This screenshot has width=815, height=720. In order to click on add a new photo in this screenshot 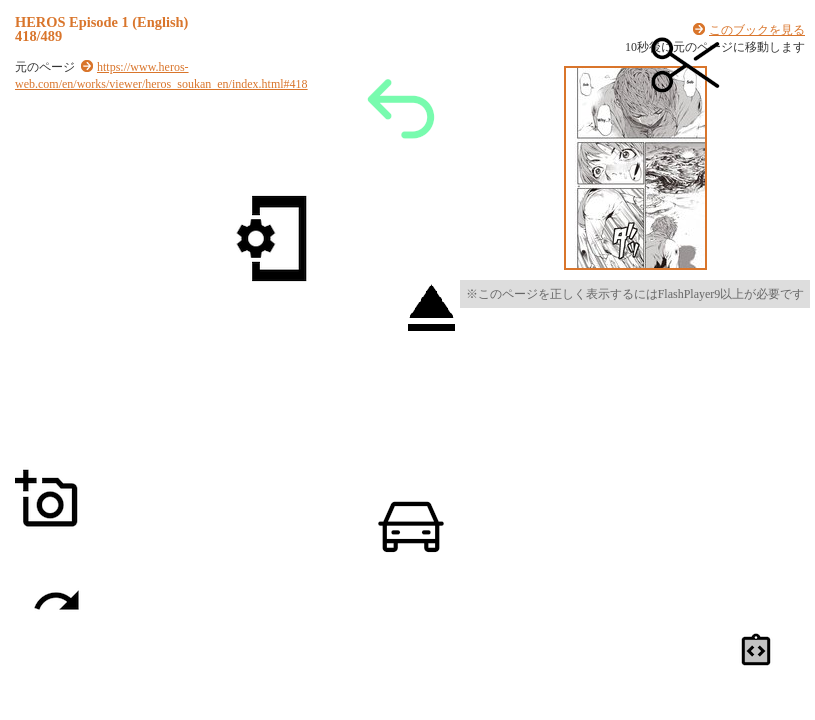, I will do `click(47, 499)`.